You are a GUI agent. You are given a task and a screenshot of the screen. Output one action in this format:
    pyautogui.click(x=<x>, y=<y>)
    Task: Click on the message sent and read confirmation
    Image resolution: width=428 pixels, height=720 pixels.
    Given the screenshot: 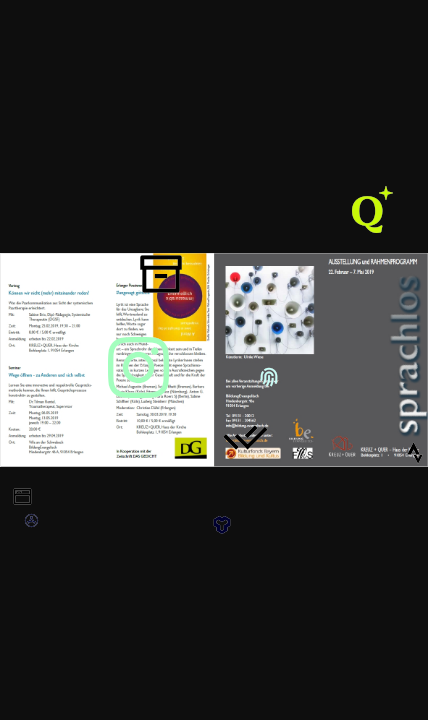 What is the action you would take?
    pyautogui.click(x=245, y=437)
    